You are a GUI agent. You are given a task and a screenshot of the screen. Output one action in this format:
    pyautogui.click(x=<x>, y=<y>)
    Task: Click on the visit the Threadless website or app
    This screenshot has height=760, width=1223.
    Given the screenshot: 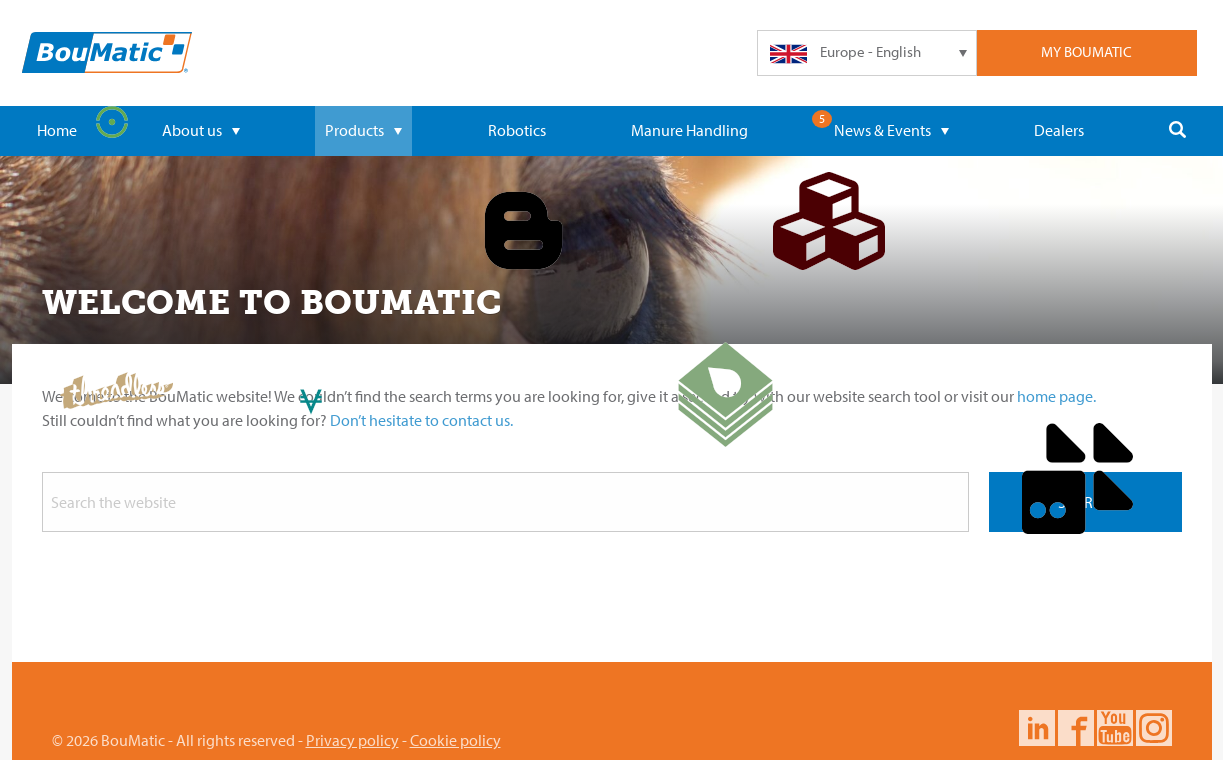 What is the action you would take?
    pyautogui.click(x=116, y=390)
    